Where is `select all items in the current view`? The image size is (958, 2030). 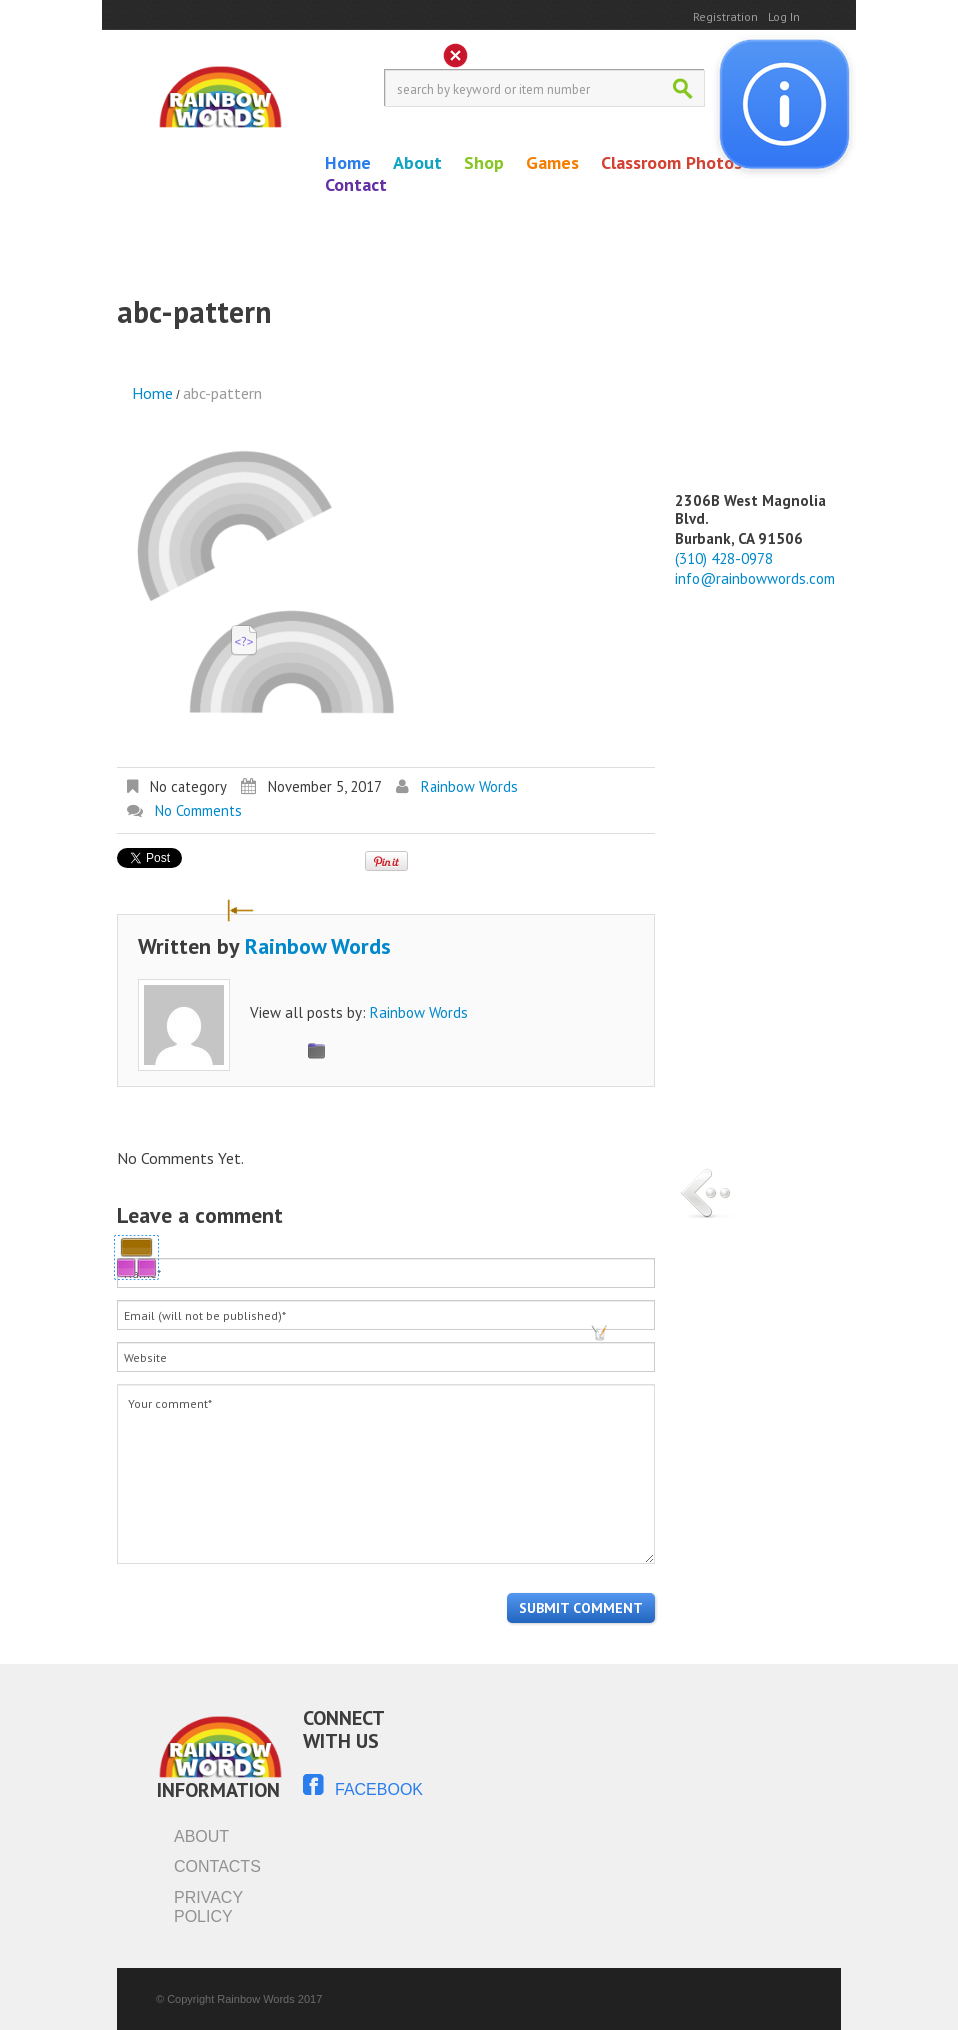 select all items in the current view is located at coordinates (136, 1257).